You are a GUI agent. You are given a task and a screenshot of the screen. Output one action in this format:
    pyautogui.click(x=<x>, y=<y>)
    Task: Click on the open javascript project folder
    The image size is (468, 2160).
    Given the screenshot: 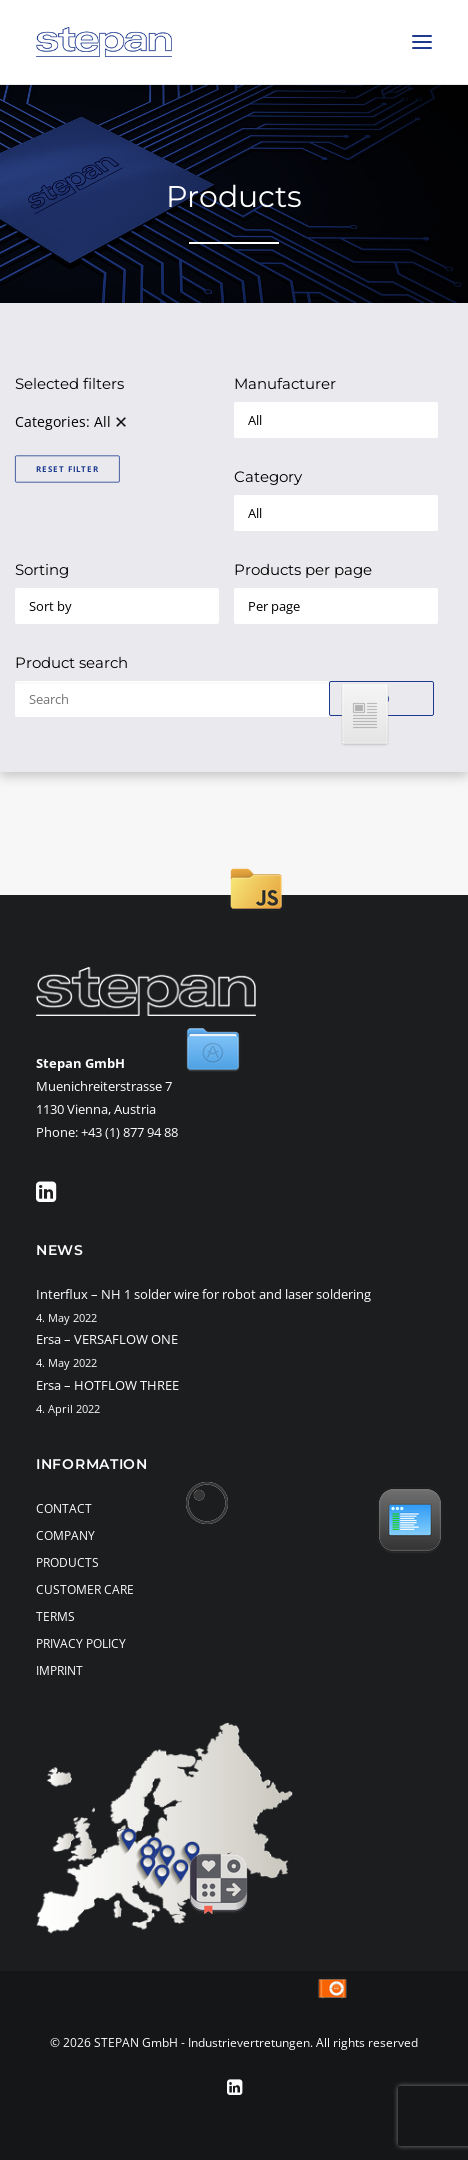 What is the action you would take?
    pyautogui.click(x=256, y=890)
    